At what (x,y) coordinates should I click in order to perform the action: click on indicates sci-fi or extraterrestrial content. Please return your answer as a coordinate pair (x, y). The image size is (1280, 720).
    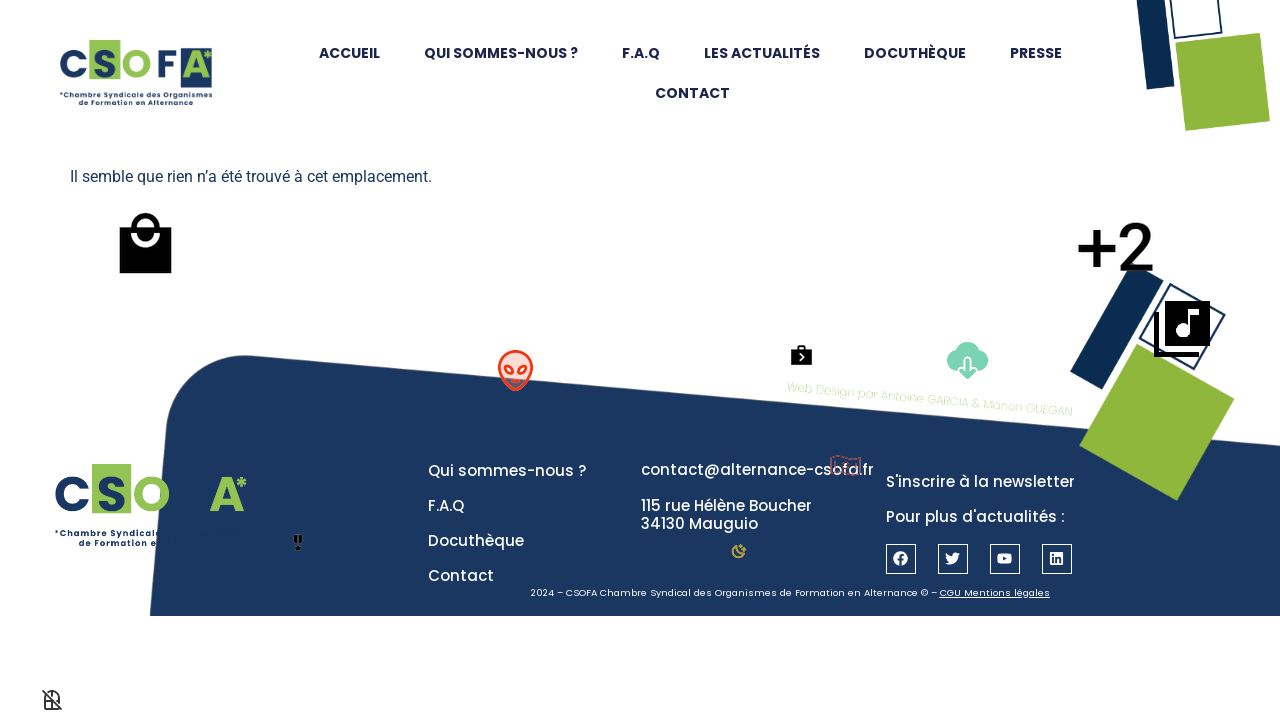
    Looking at the image, I should click on (515, 370).